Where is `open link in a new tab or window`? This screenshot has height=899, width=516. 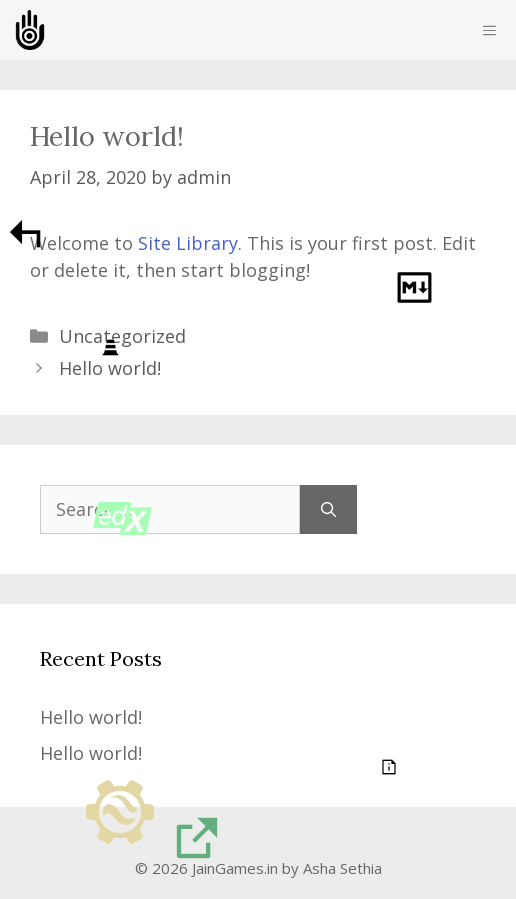 open link in a new tab or window is located at coordinates (197, 838).